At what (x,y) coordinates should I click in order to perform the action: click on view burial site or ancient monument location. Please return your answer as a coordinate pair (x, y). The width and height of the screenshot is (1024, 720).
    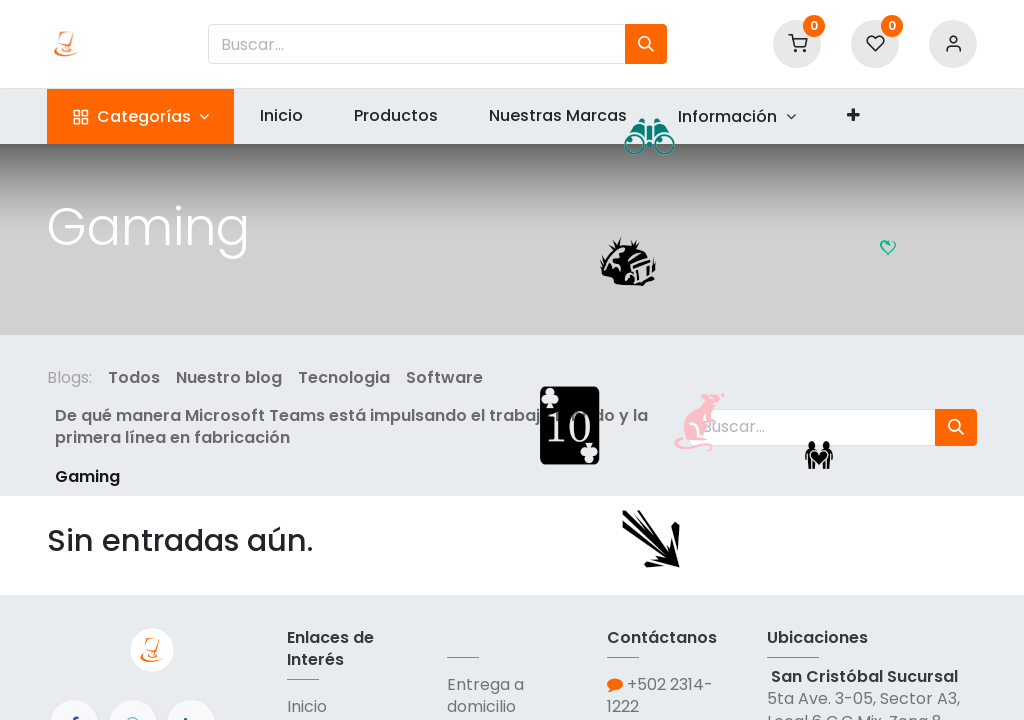
    Looking at the image, I should click on (628, 261).